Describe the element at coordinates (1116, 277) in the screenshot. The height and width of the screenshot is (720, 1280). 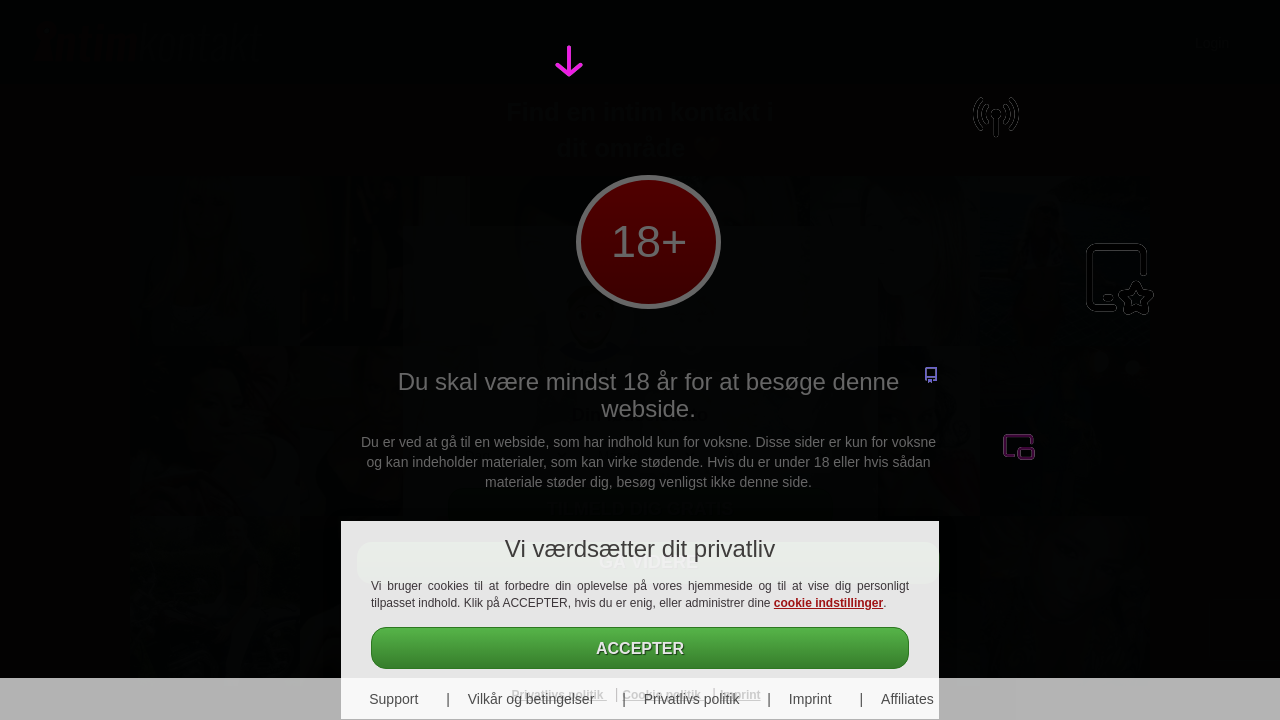
I see `mark this iPad as a favorite device` at that location.